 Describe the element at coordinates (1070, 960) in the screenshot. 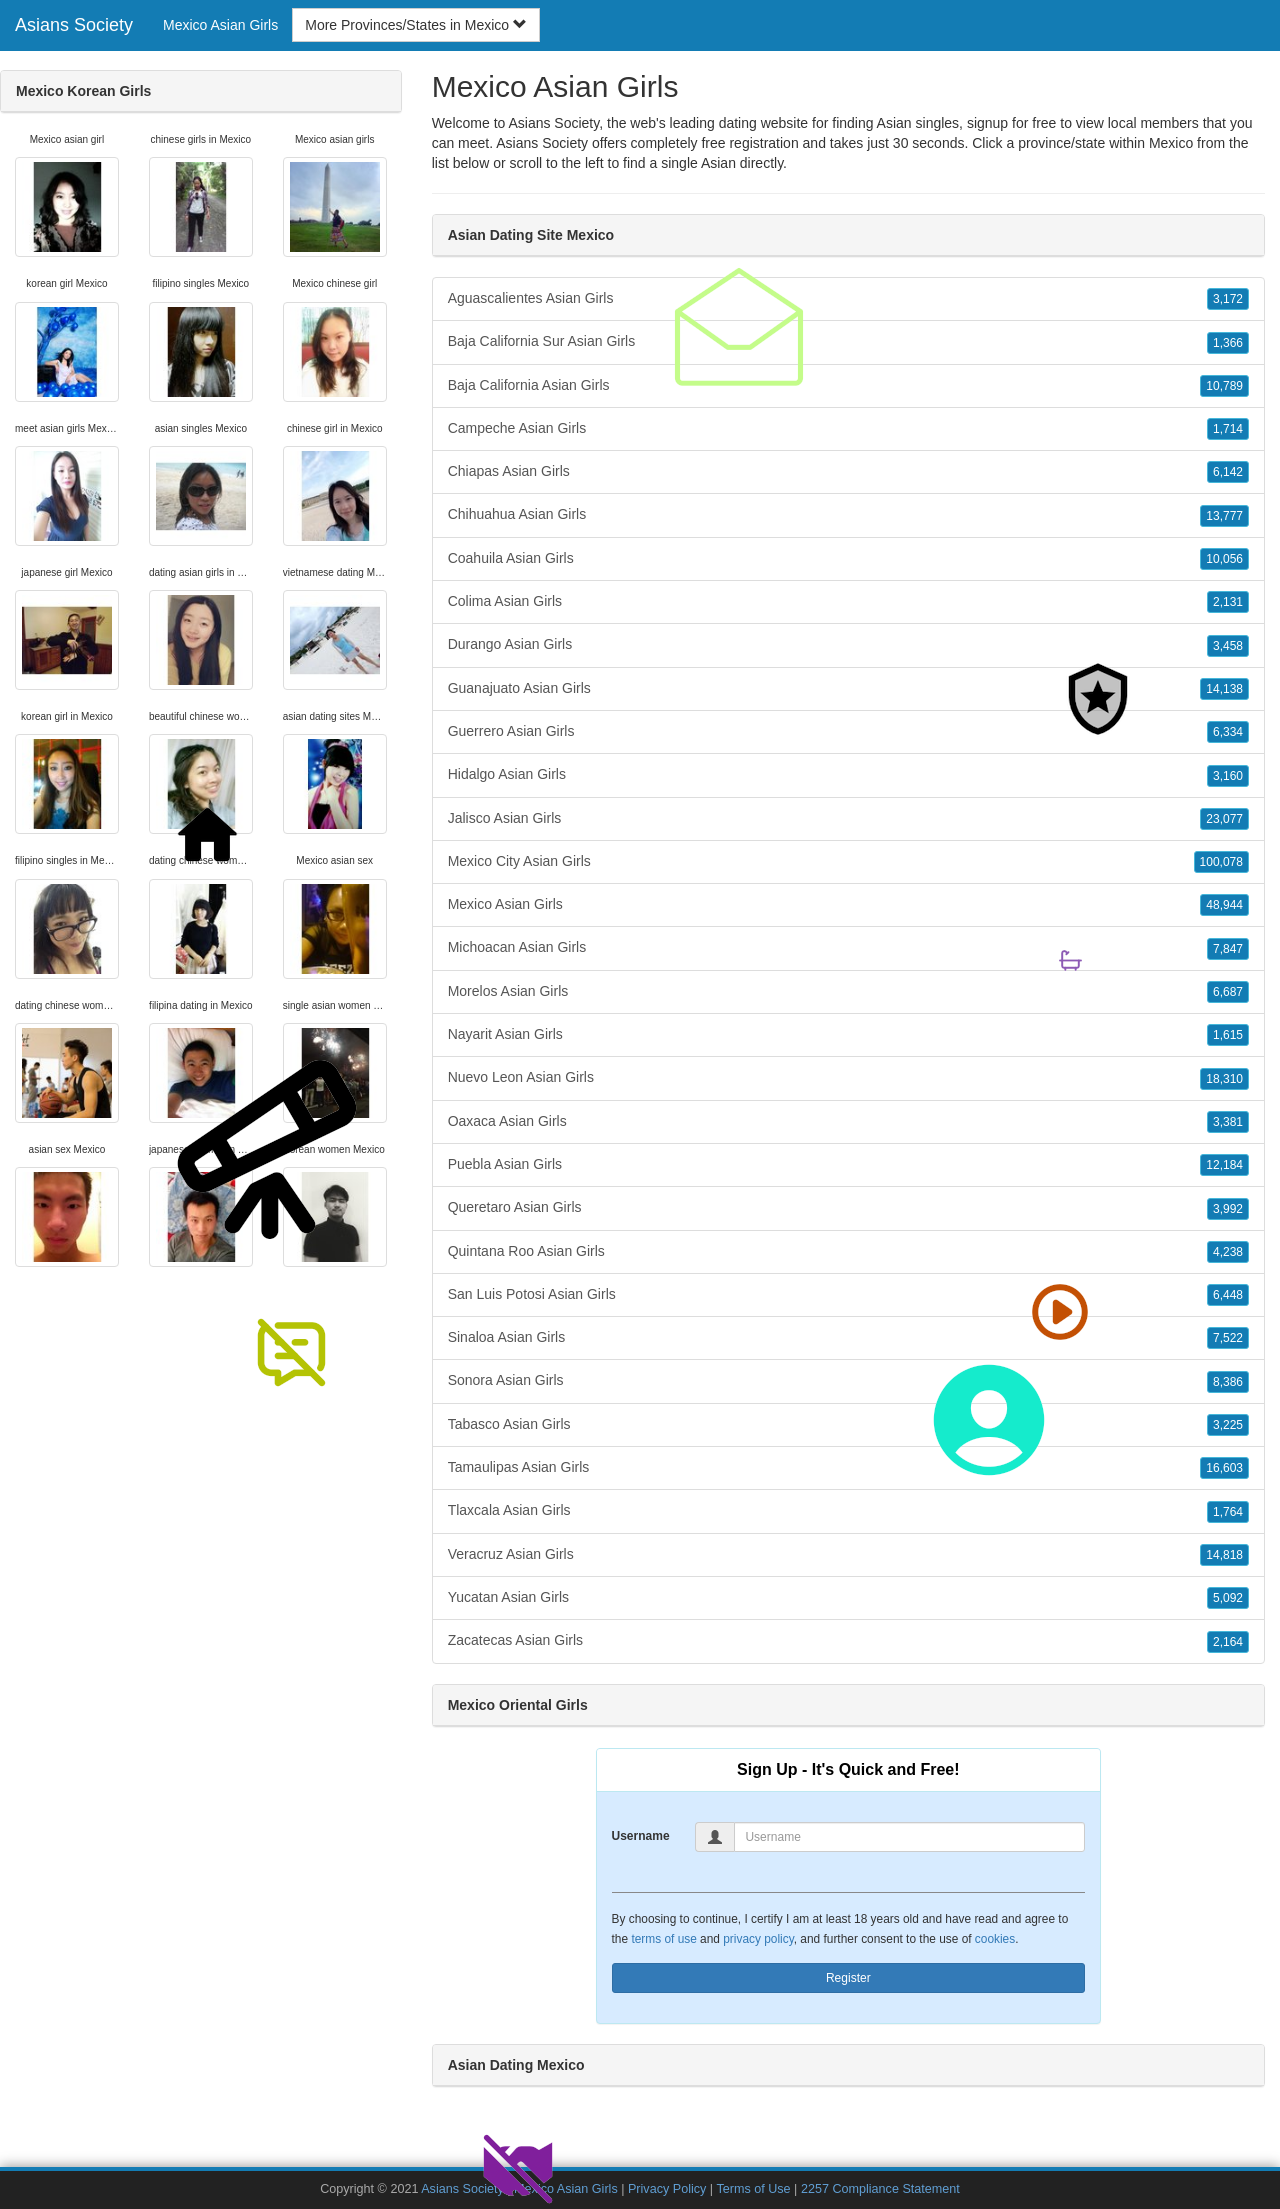

I see `bathroom amenity indicator` at that location.